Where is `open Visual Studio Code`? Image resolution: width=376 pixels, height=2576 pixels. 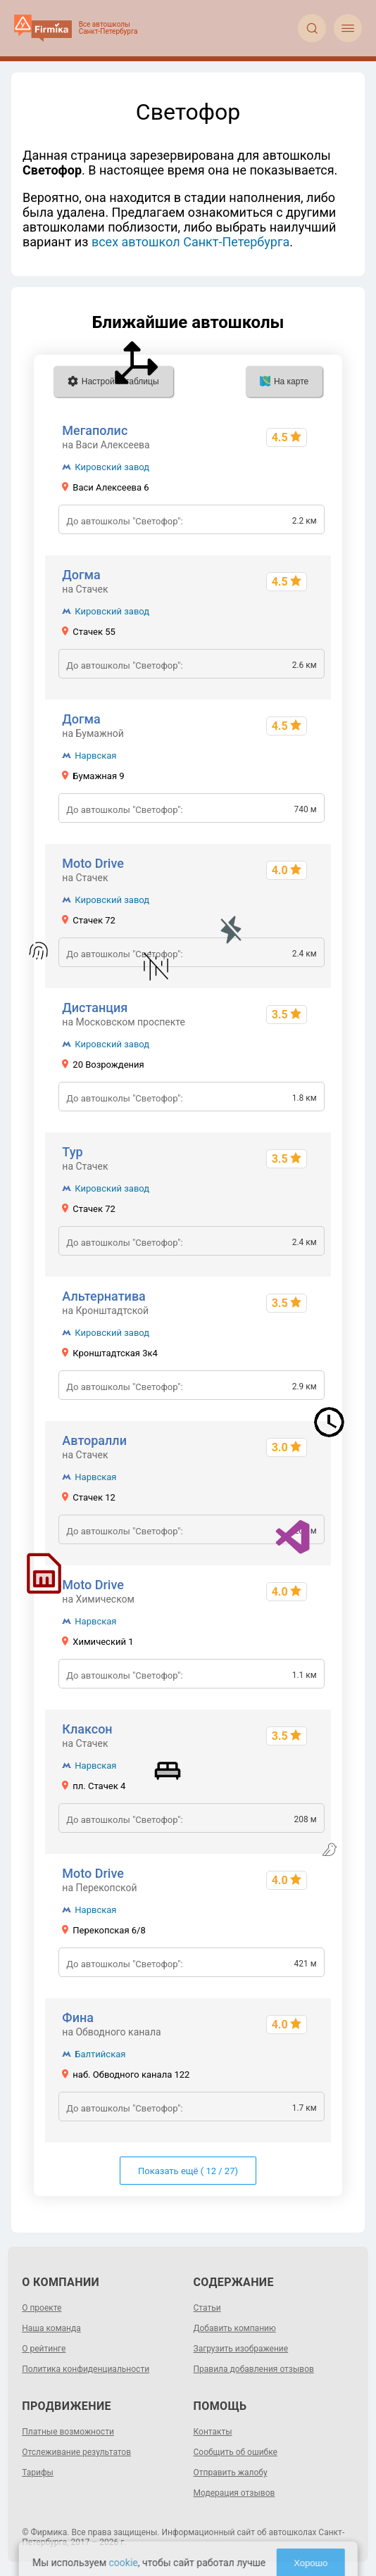 open Visual Studio Code is located at coordinates (294, 1538).